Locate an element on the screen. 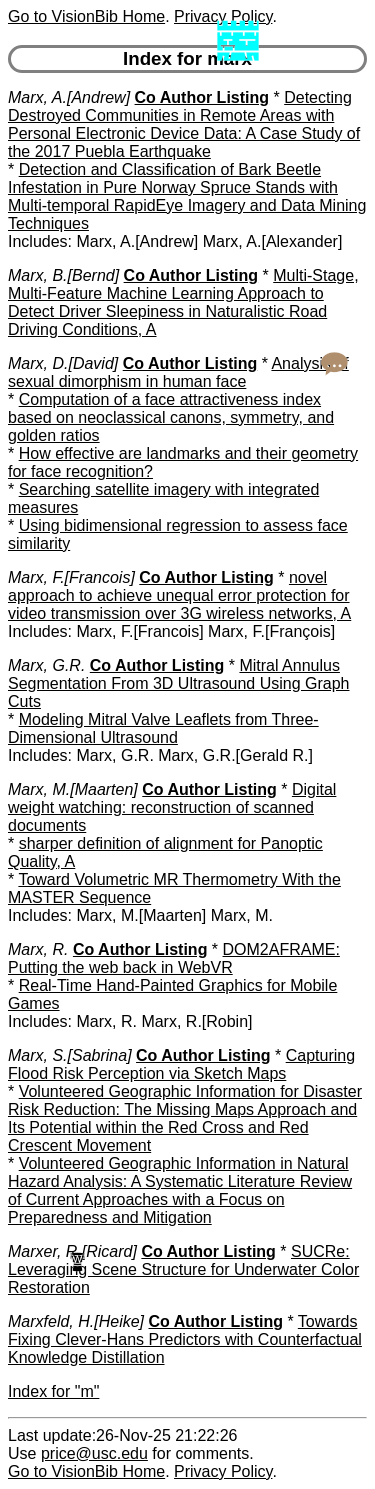  compose a new message or chat is located at coordinates (334, 363).